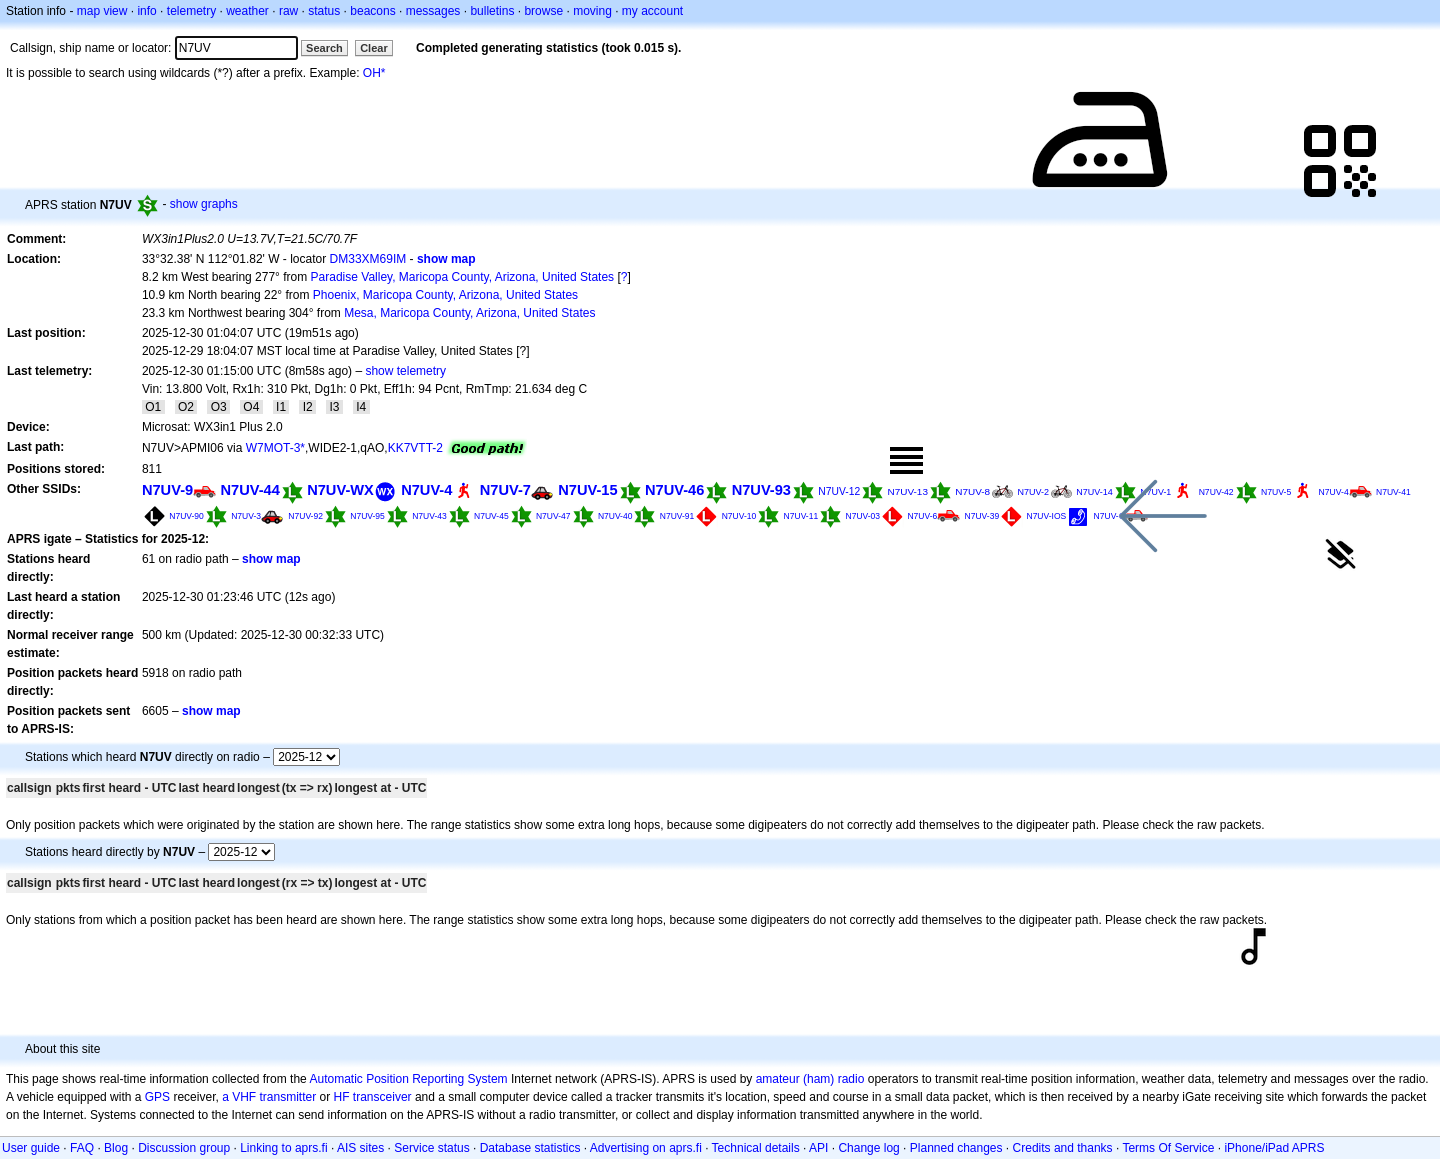  Describe the element at coordinates (1100, 139) in the screenshot. I see `select high heat ironing setting` at that location.